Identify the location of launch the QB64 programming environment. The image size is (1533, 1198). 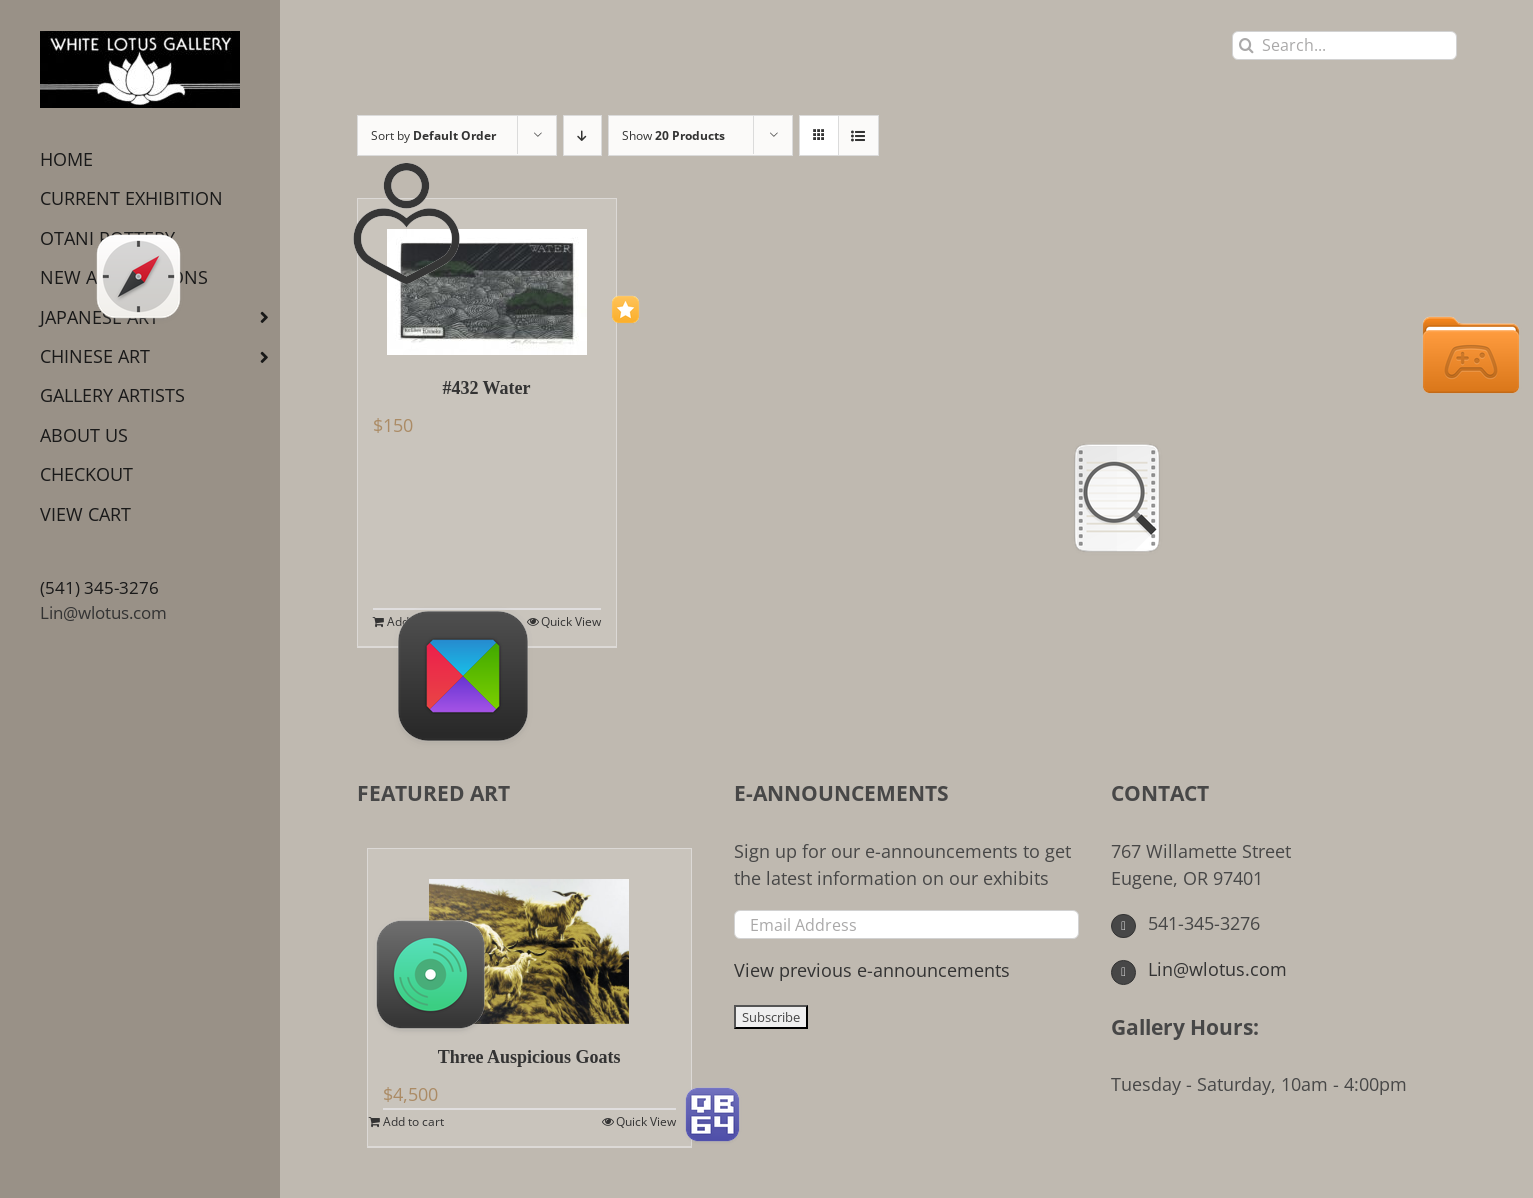
(712, 1114).